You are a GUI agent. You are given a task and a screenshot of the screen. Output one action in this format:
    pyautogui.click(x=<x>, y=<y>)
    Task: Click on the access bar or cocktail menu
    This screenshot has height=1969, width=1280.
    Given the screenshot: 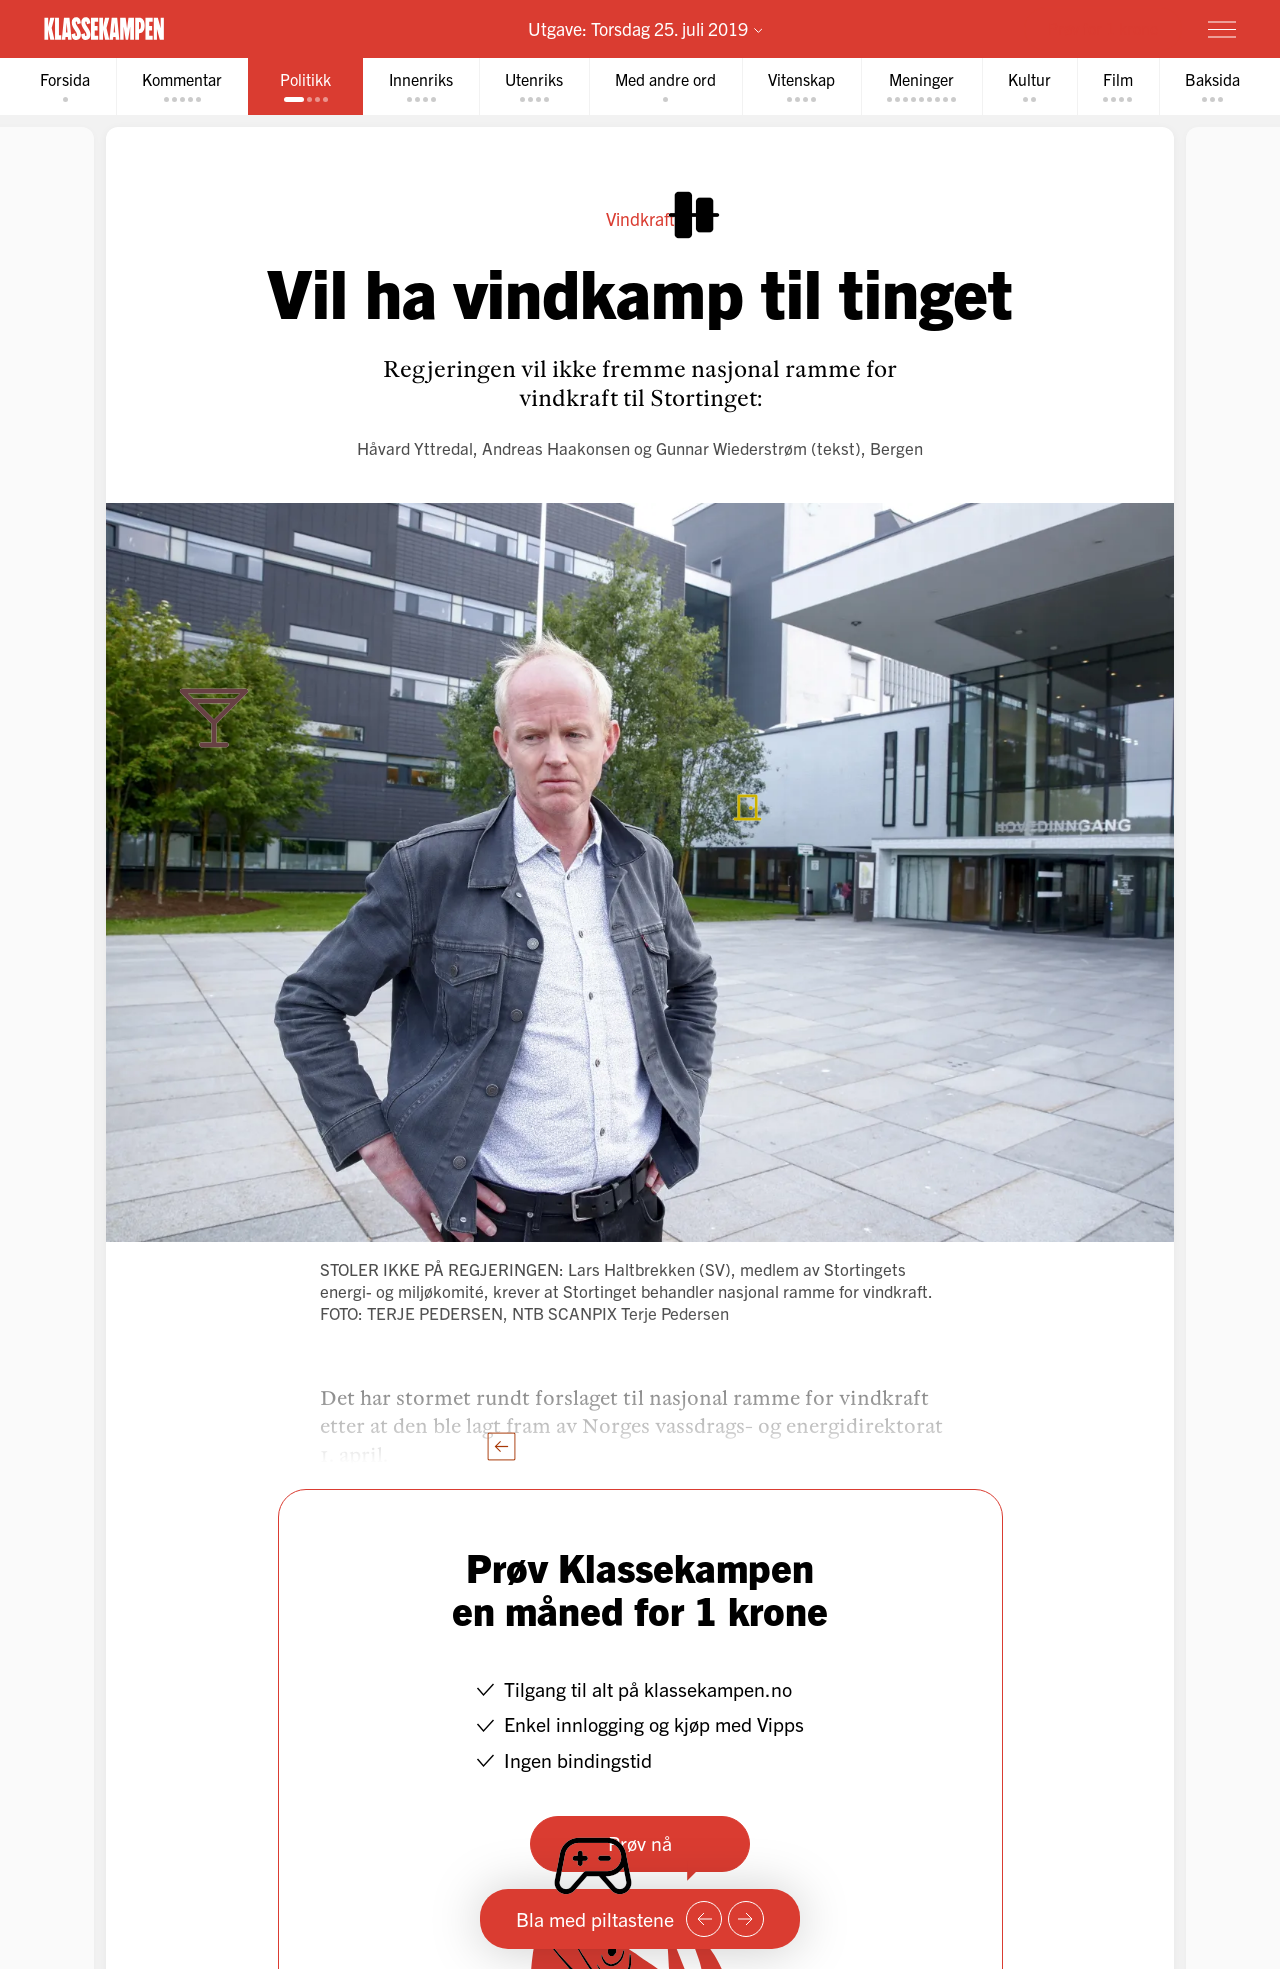 What is the action you would take?
    pyautogui.click(x=214, y=718)
    